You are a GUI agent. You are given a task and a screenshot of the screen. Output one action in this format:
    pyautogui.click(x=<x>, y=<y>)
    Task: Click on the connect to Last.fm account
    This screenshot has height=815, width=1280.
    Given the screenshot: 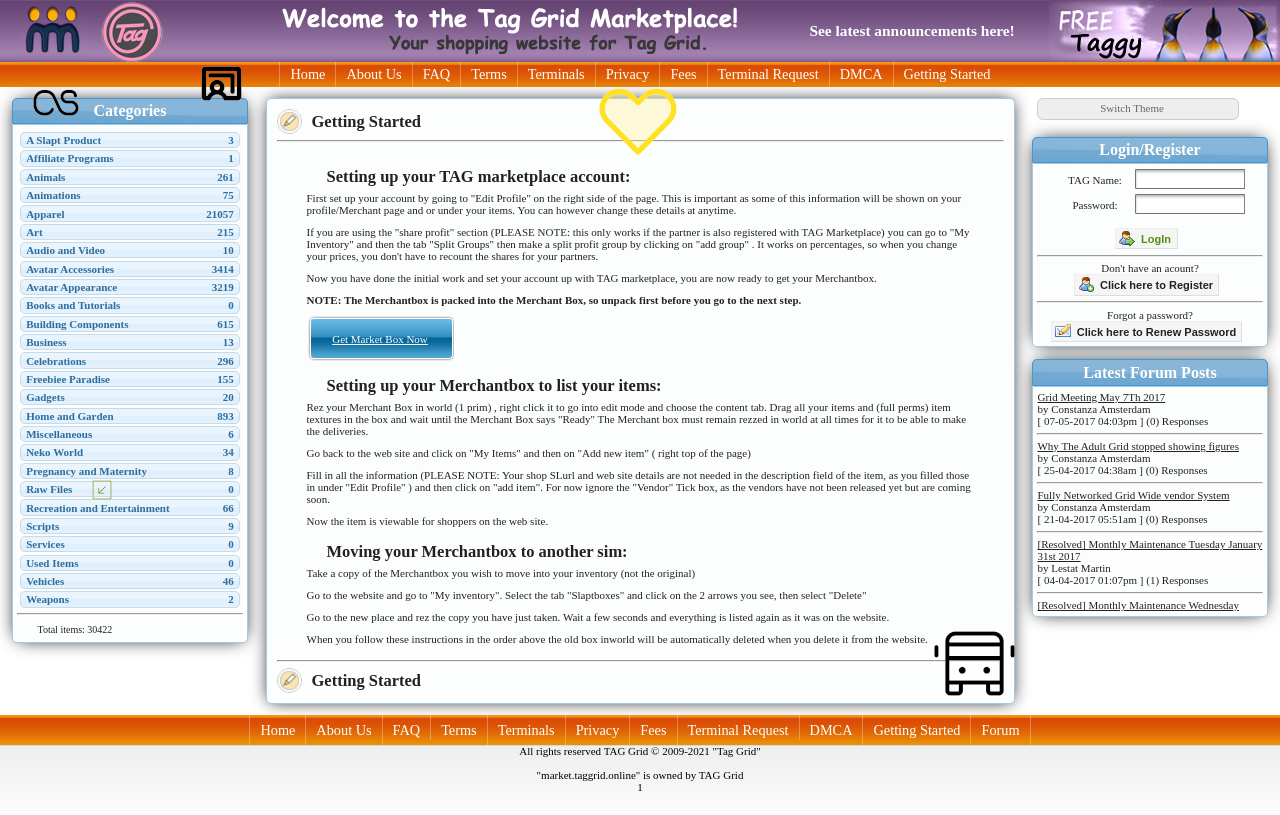 What is the action you would take?
    pyautogui.click(x=56, y=102)
    